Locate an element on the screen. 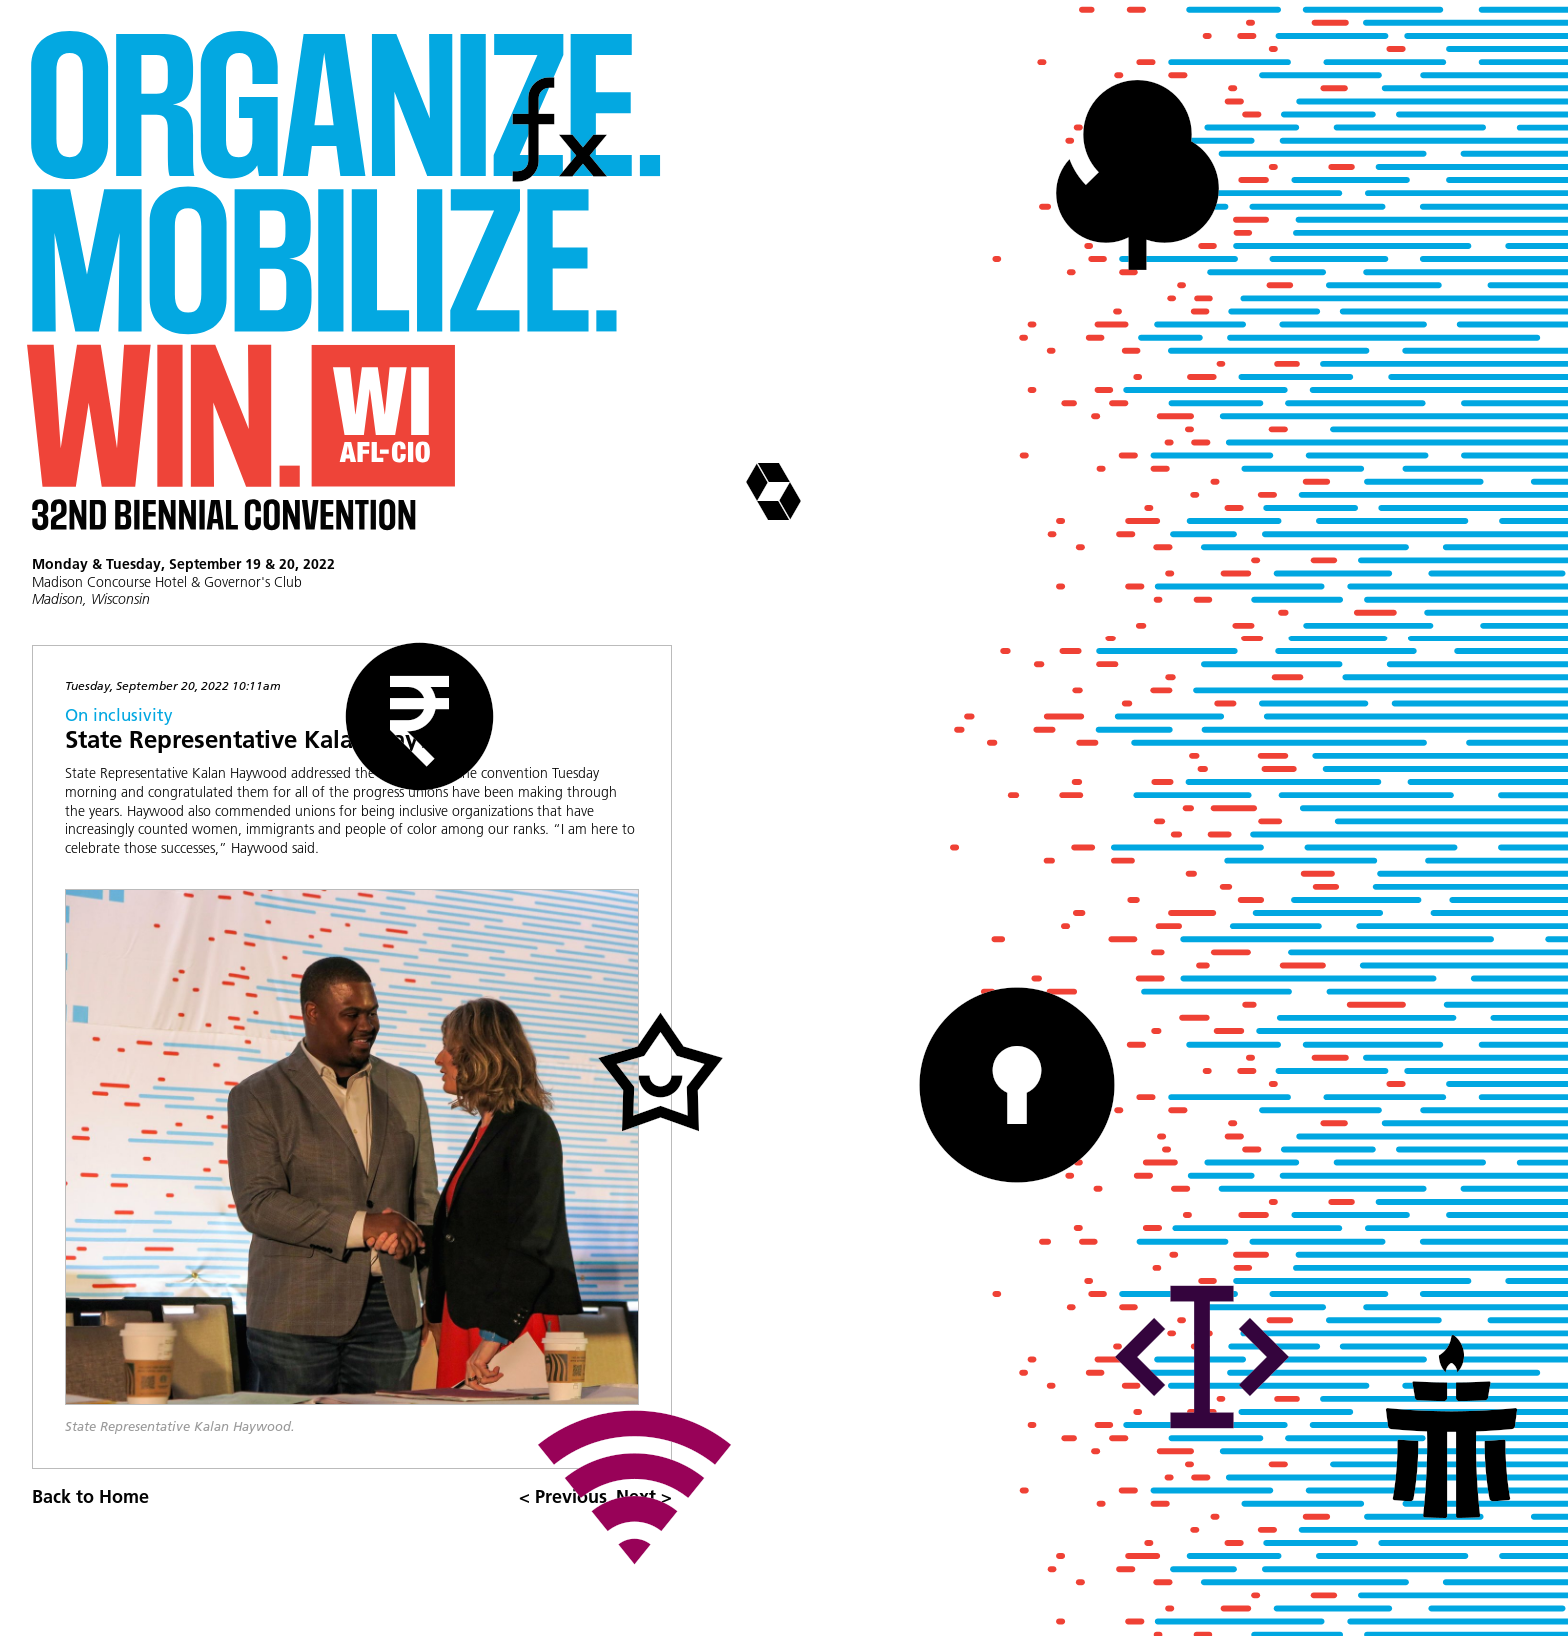 This screenshot has height=1636, width=1568. access nature or environmental settings is located at coordinates (1137, 179).